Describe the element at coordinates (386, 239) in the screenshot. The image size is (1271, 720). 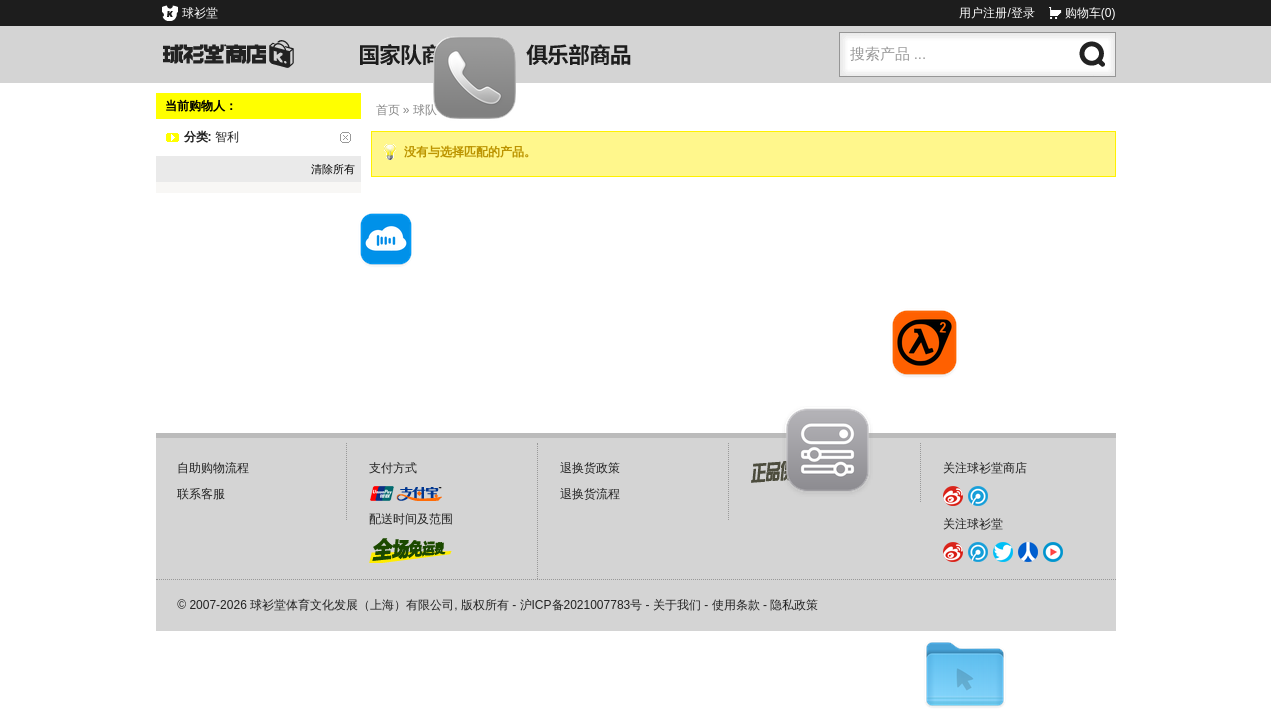
I see `open qcm cloud music streaming app` at that location.